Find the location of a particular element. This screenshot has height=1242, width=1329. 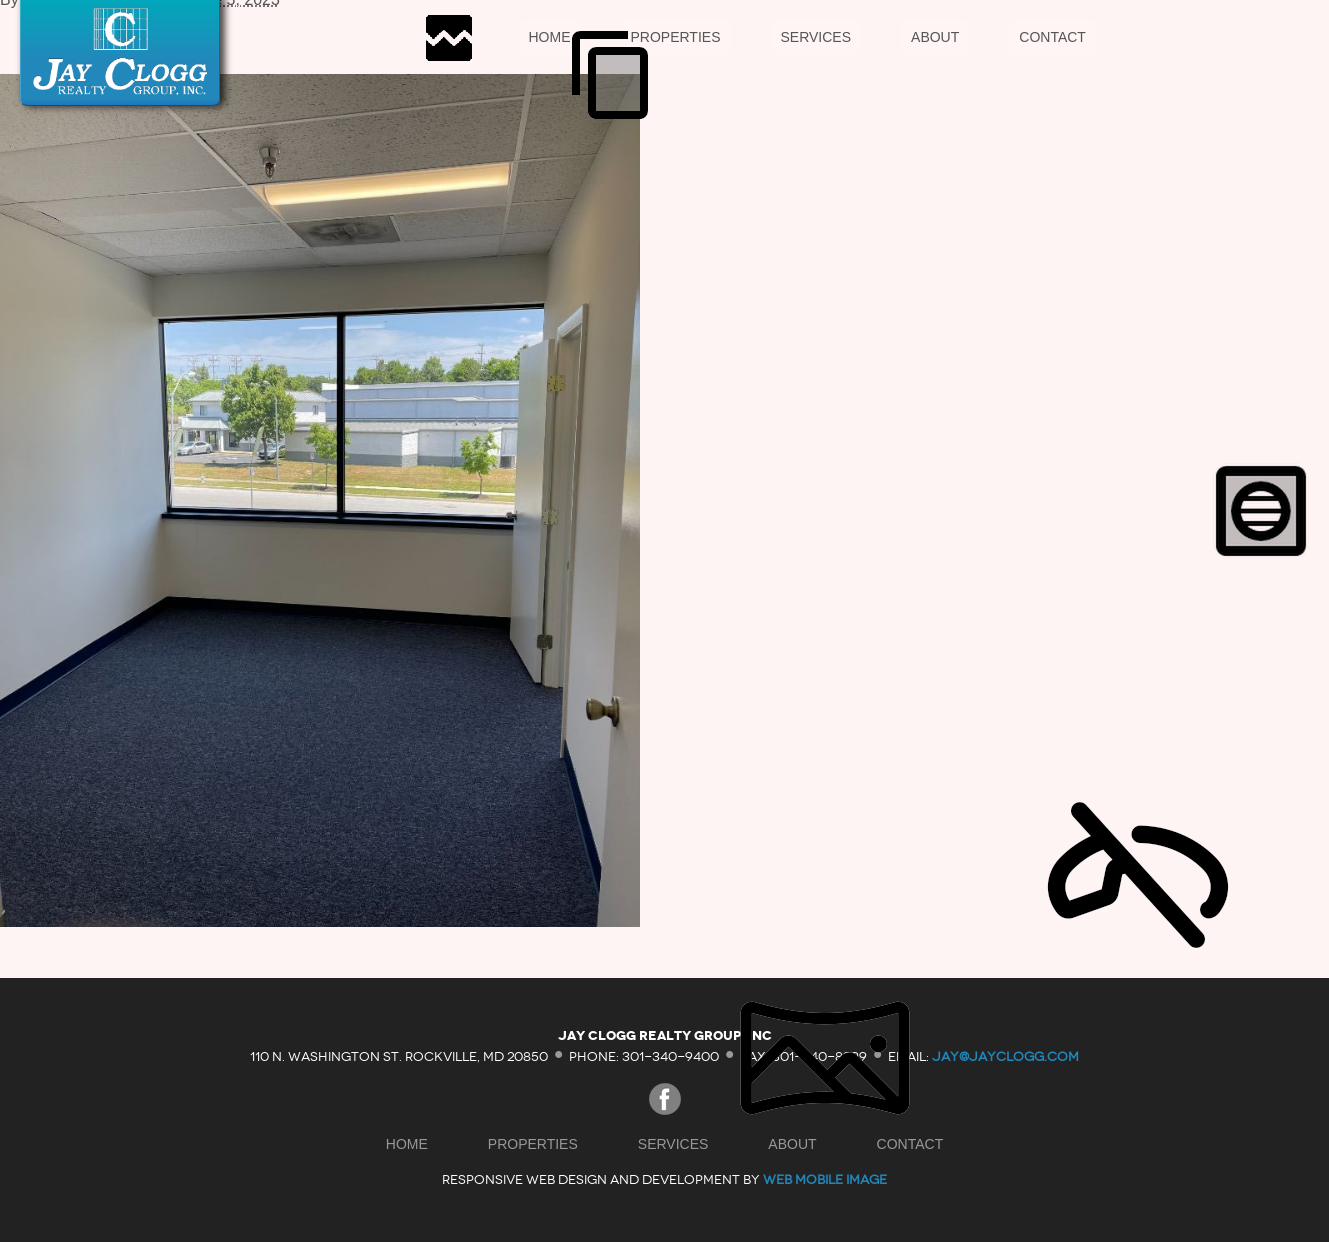

indicates an image failed to load is located at coordinates (449, 38).